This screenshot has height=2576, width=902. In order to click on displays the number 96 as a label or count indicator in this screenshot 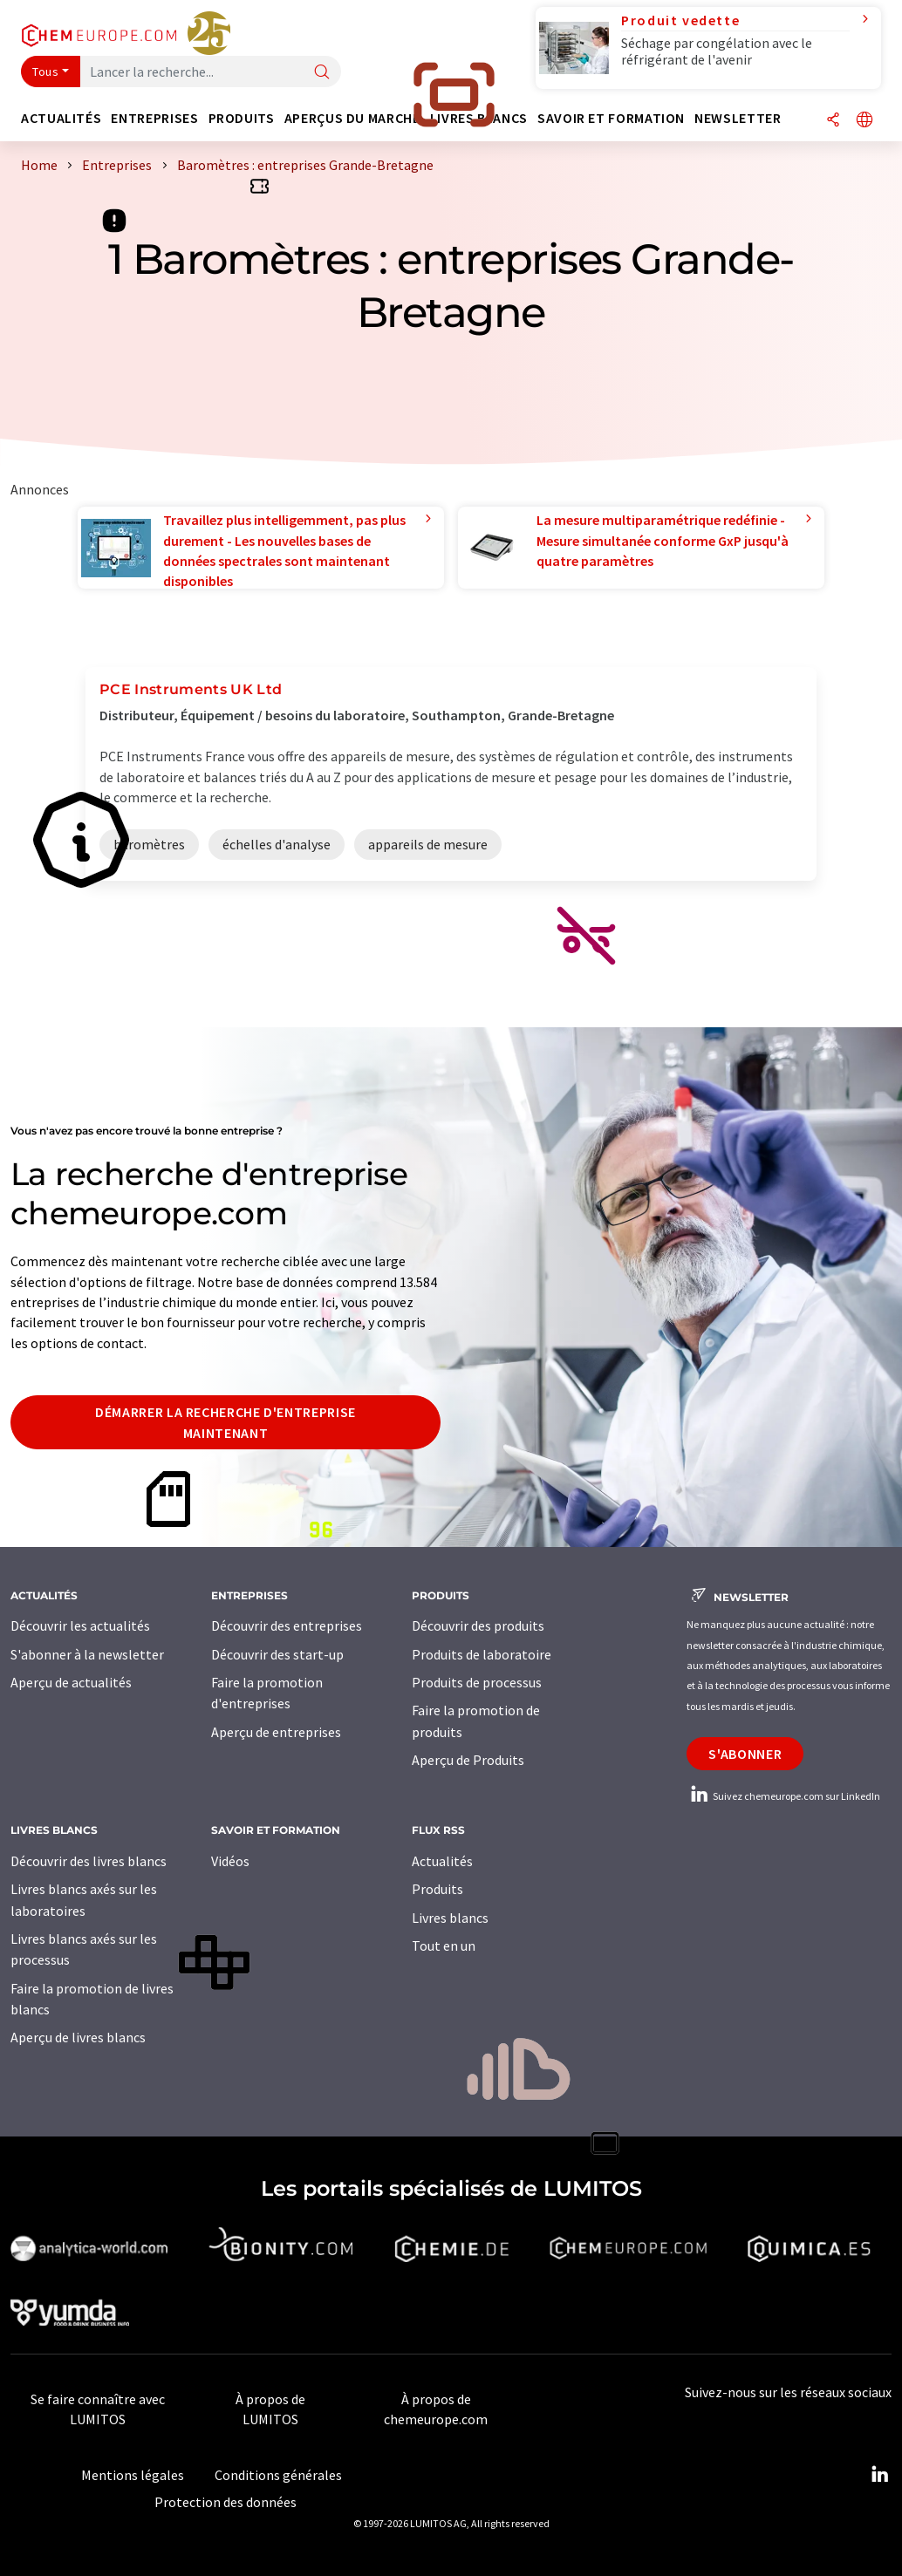, I will do `click(321, 1530)`.